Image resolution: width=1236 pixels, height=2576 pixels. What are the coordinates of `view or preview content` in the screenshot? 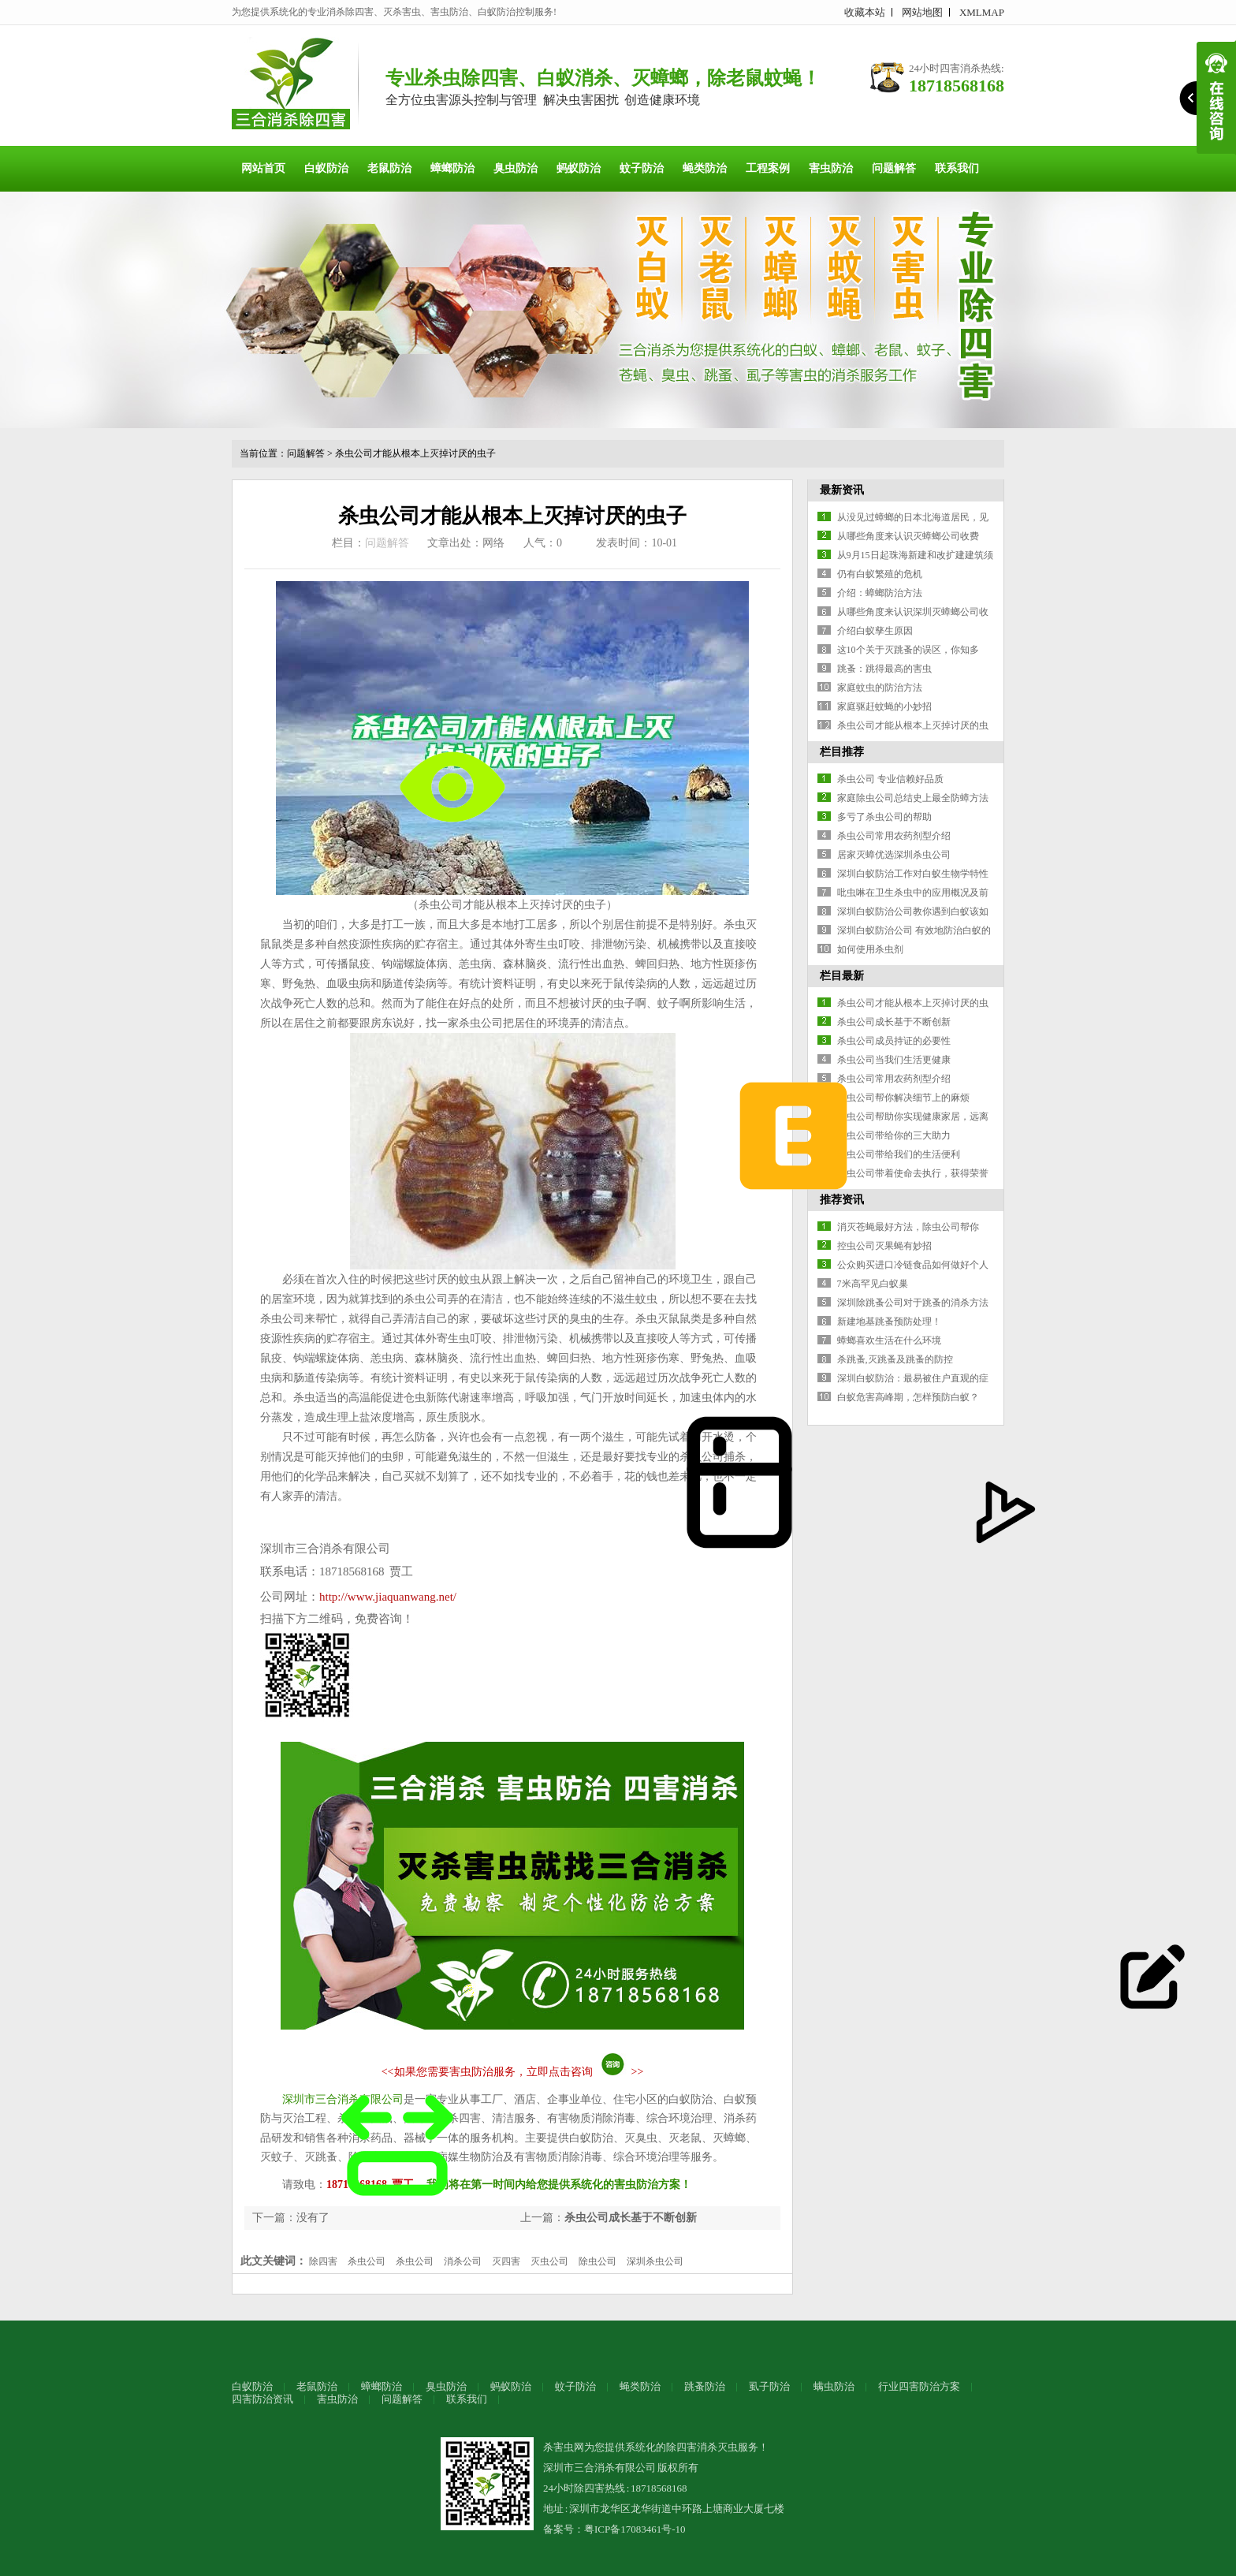 It's located at (452, 787).